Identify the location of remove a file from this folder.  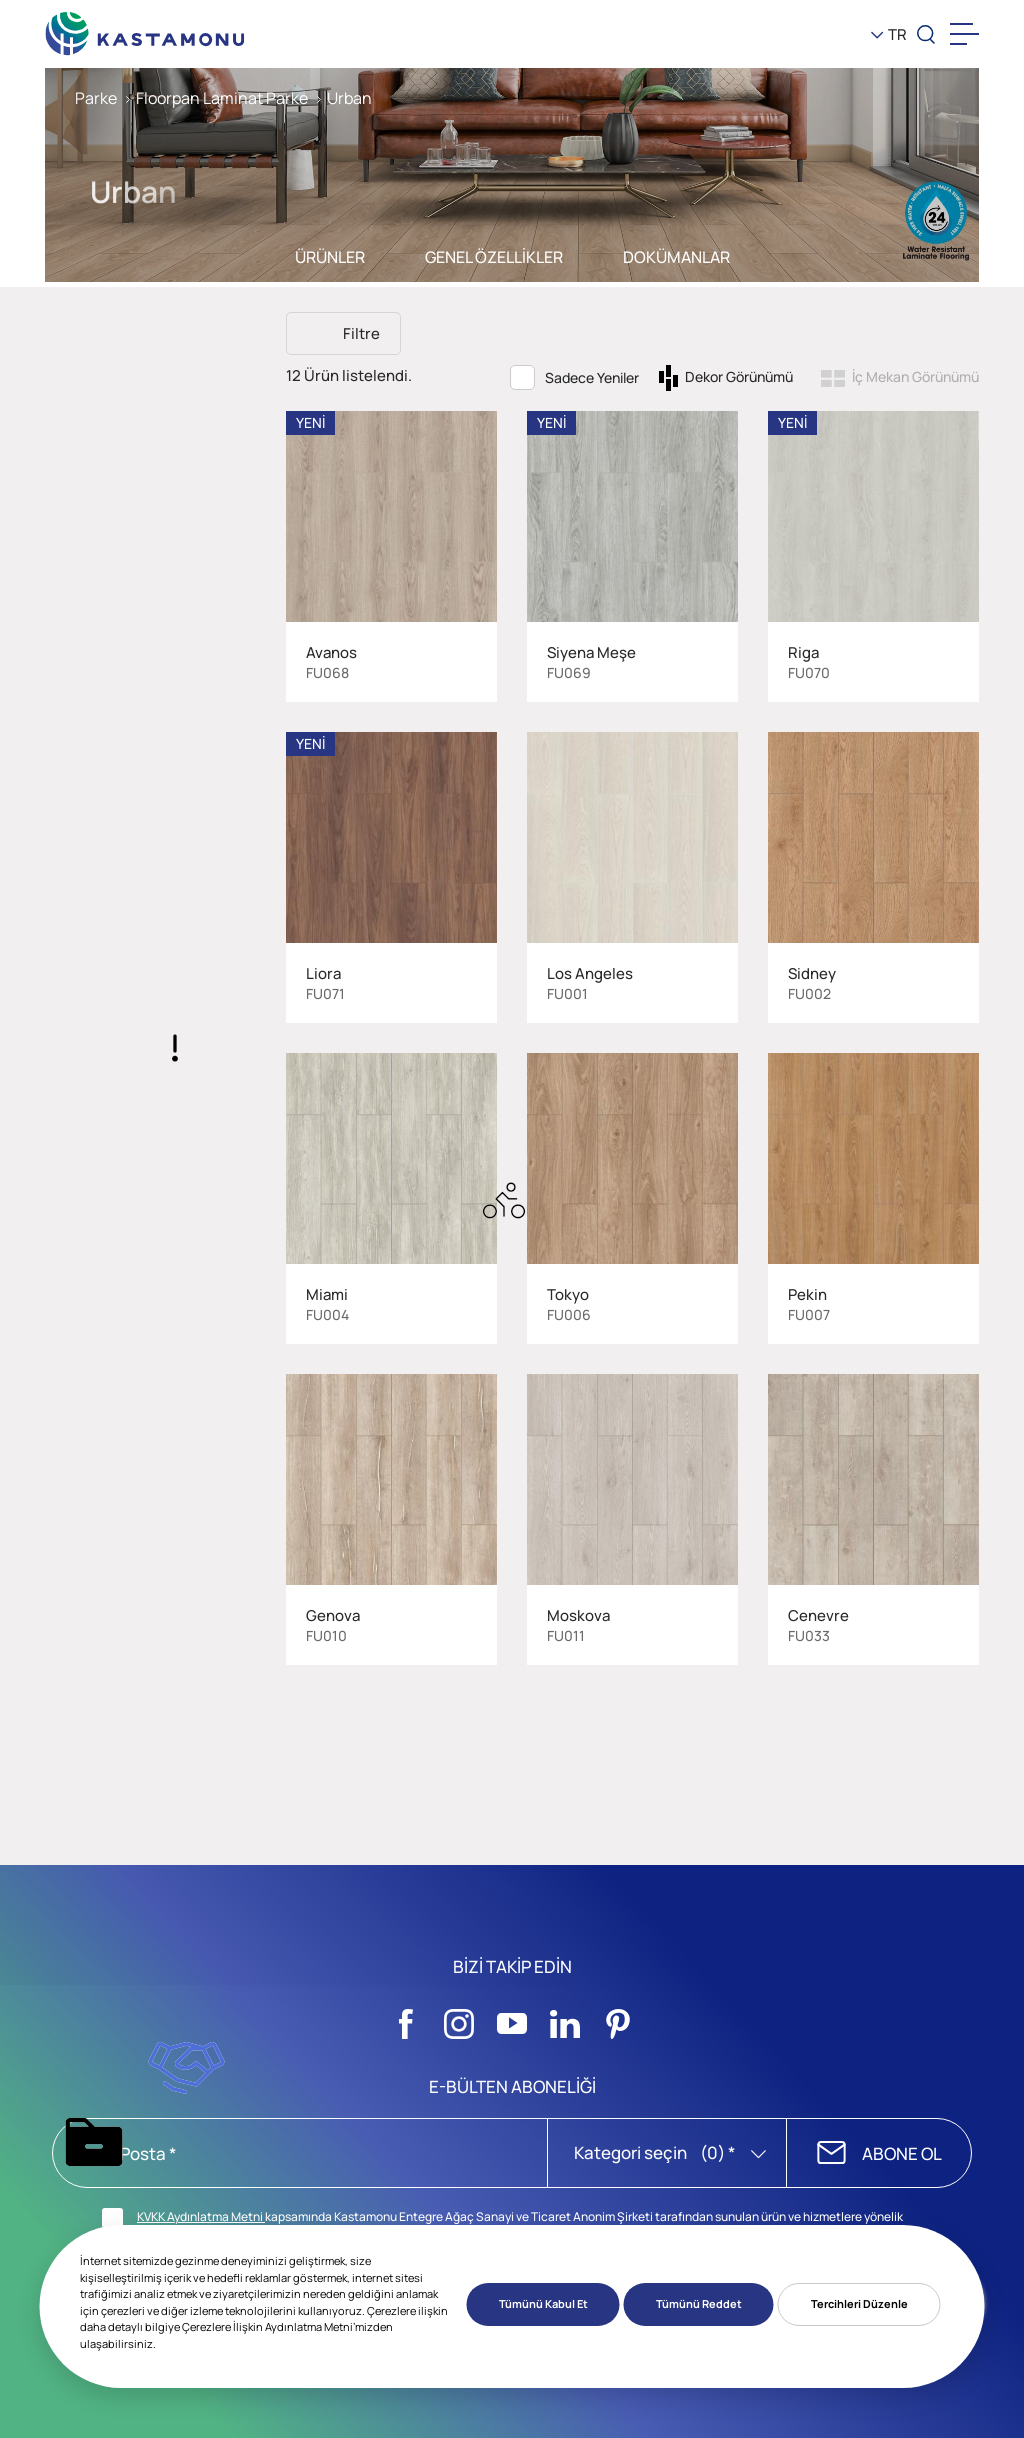
(94, 2142).